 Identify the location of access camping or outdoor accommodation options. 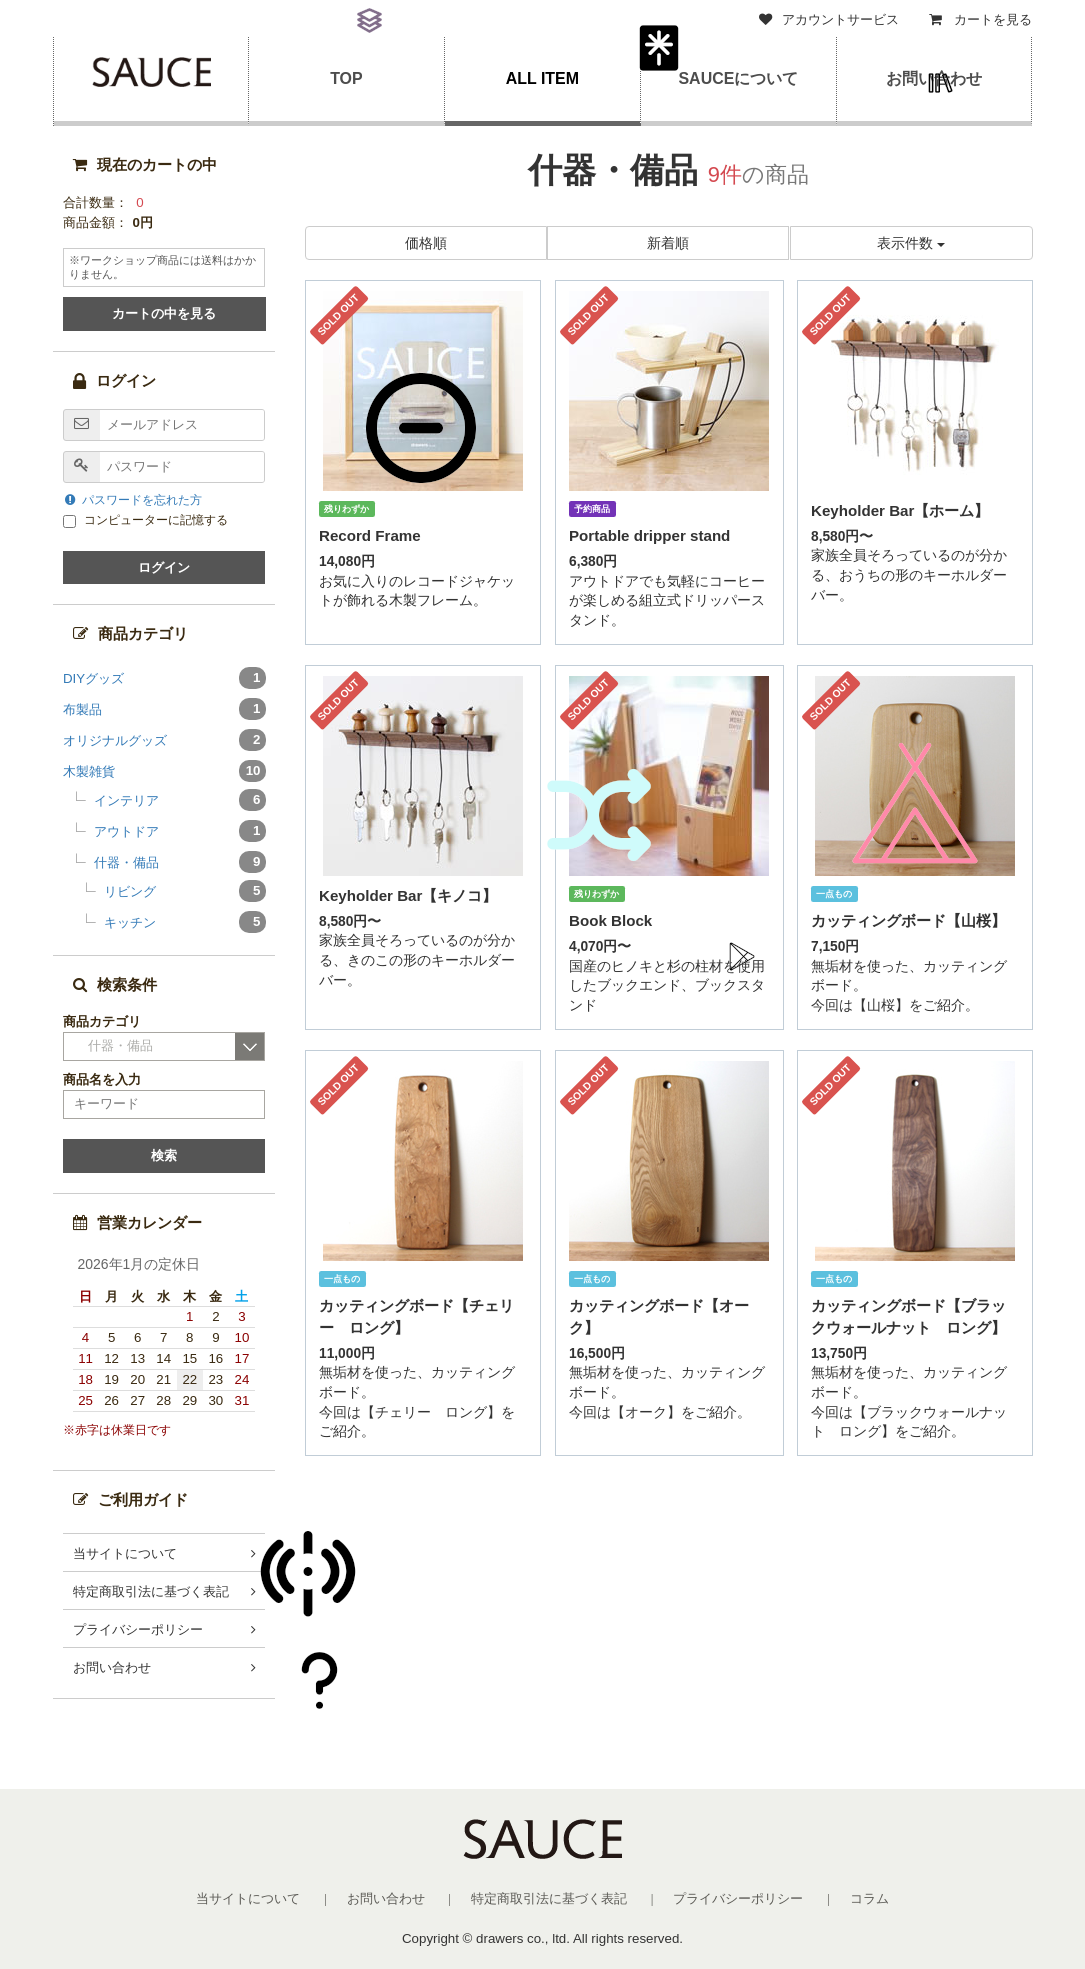
(915, 810).